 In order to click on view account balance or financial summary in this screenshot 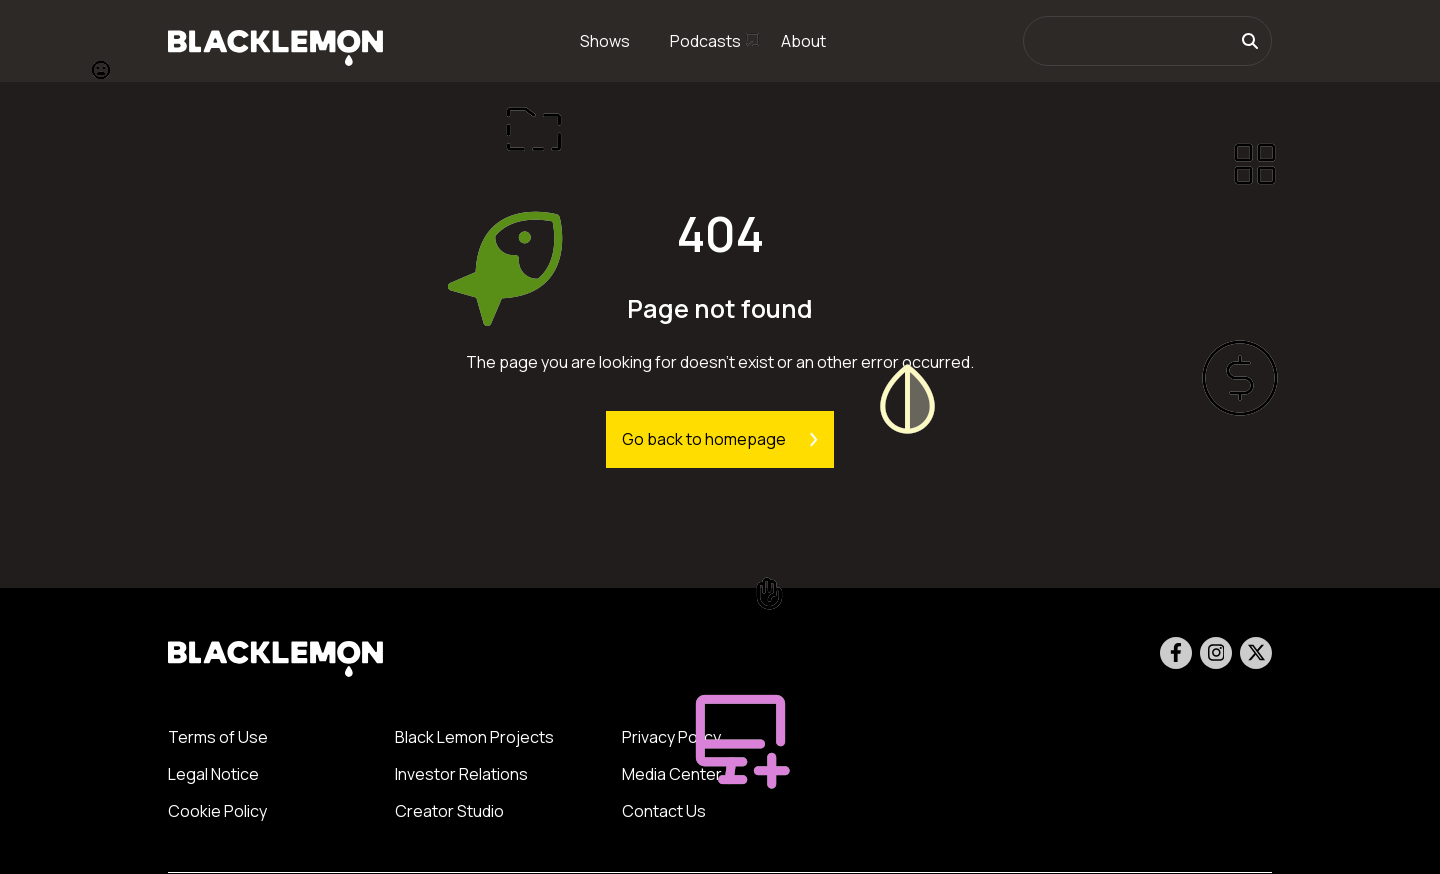, I will do `click(1240, 378)`.